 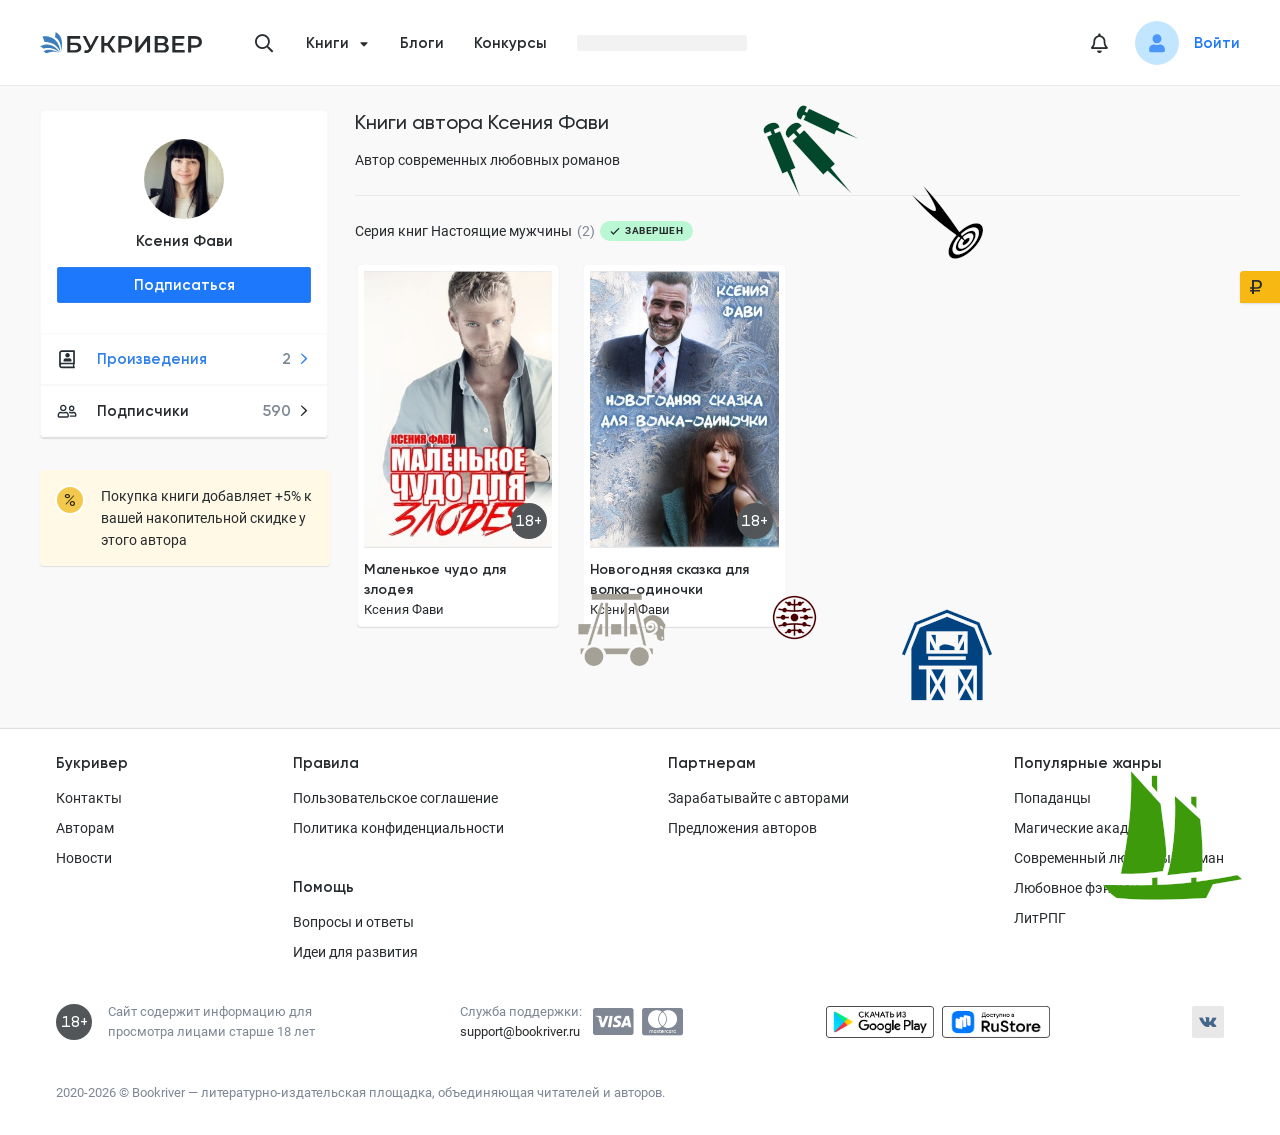 I want to click on indicates accurate shot or precision achieved, so click(x=946, y=222).